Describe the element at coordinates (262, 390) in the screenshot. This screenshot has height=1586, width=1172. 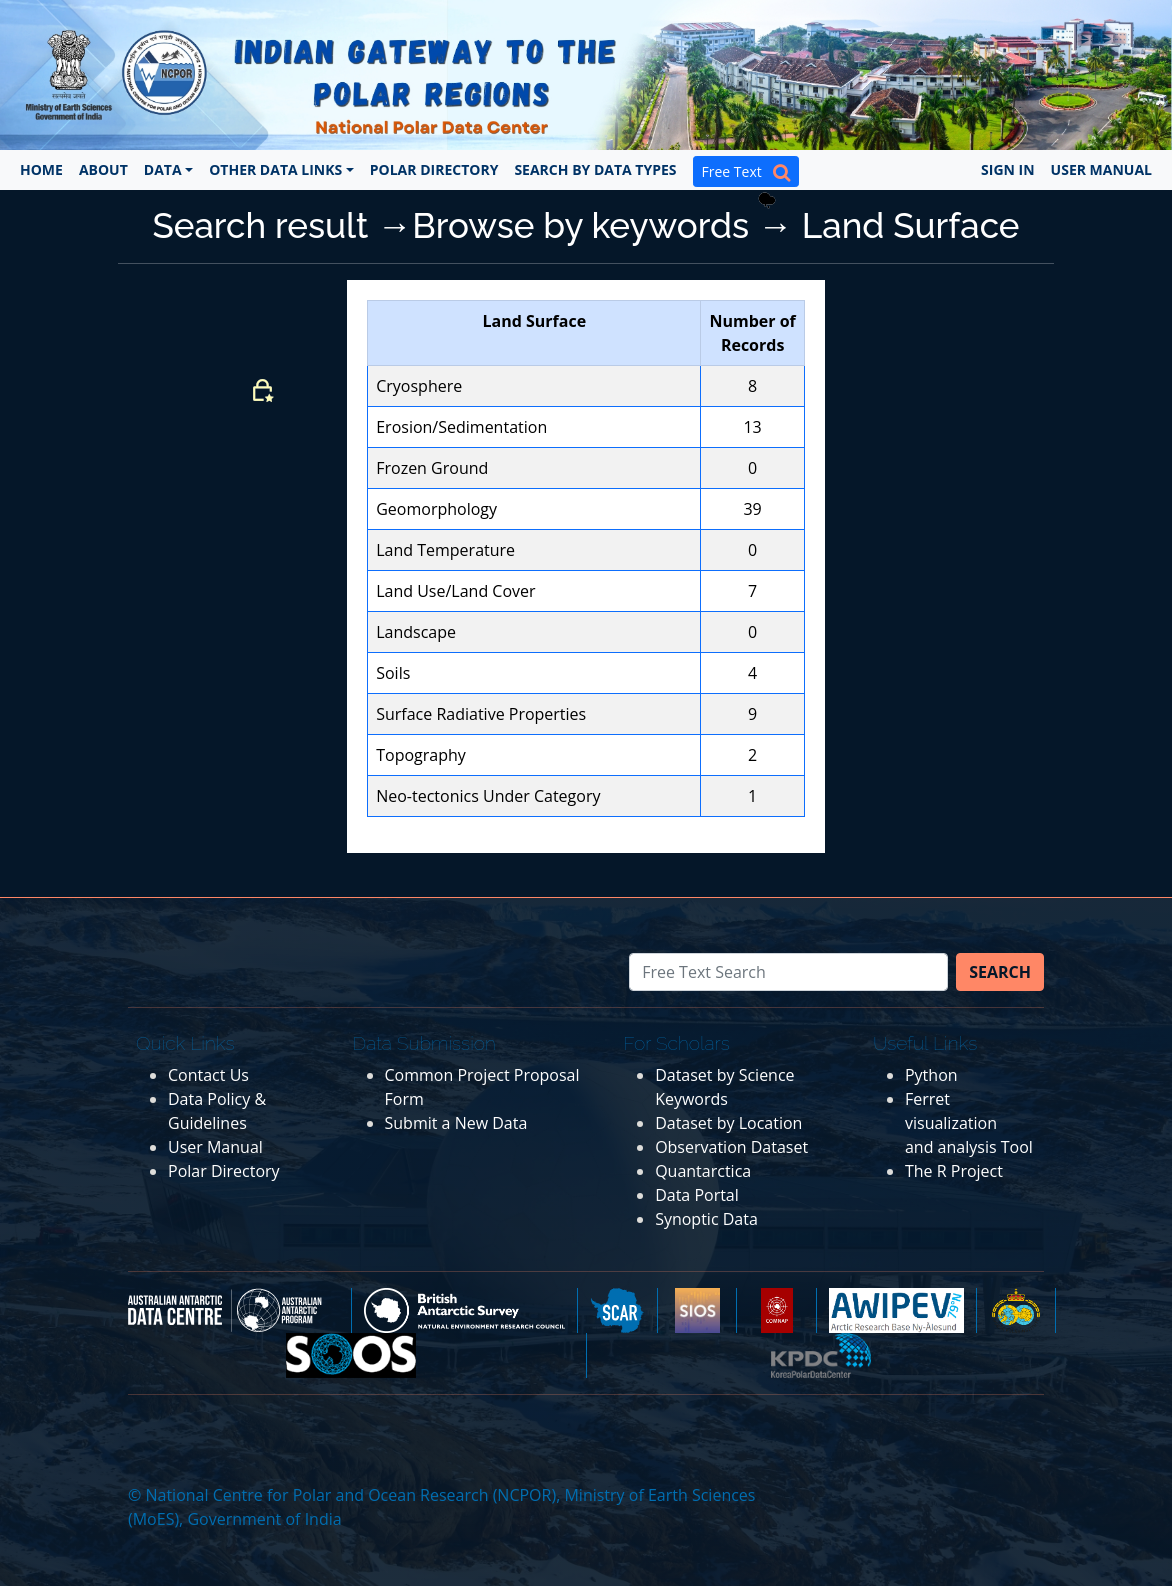
I see `mark a password or credential as a favorite` at that location.